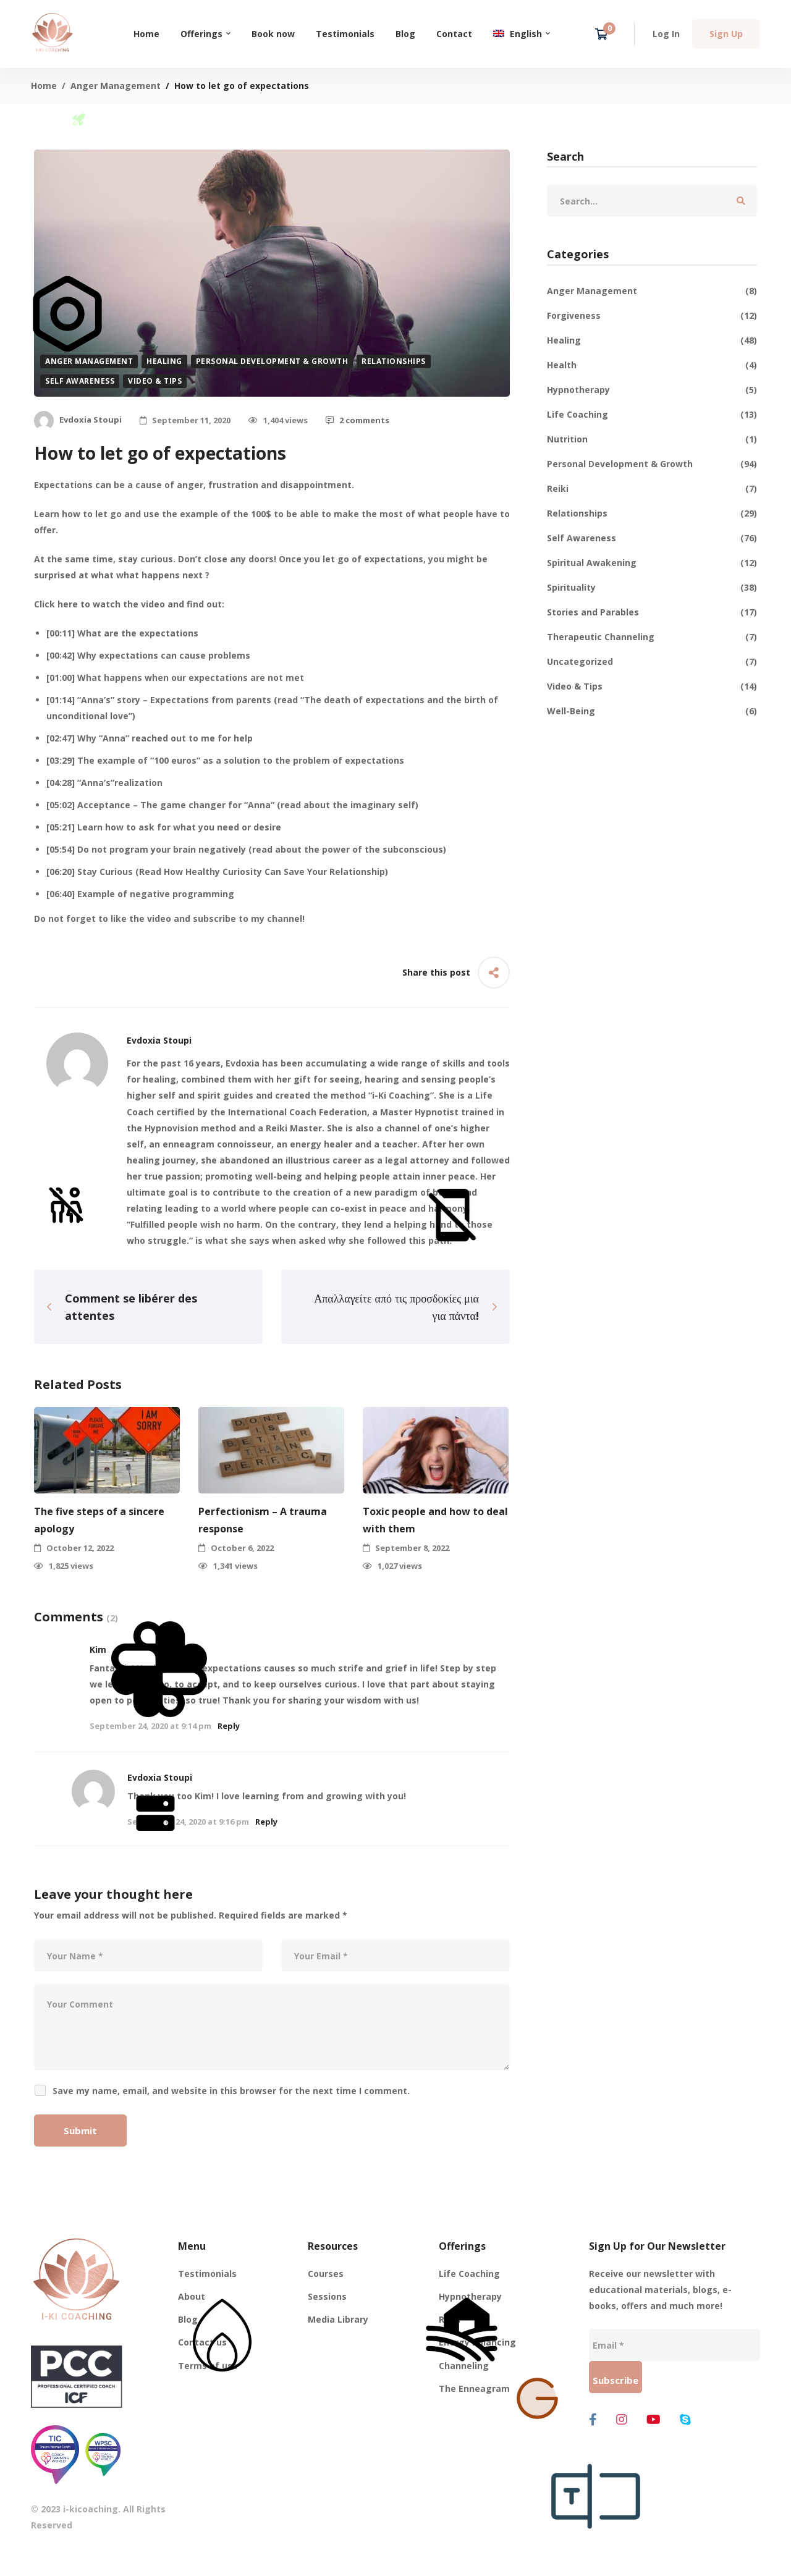  Describe the element at coordinates (452, 1215) in the screenshot. I see `mobile device is disabled or unavailable` at that location.